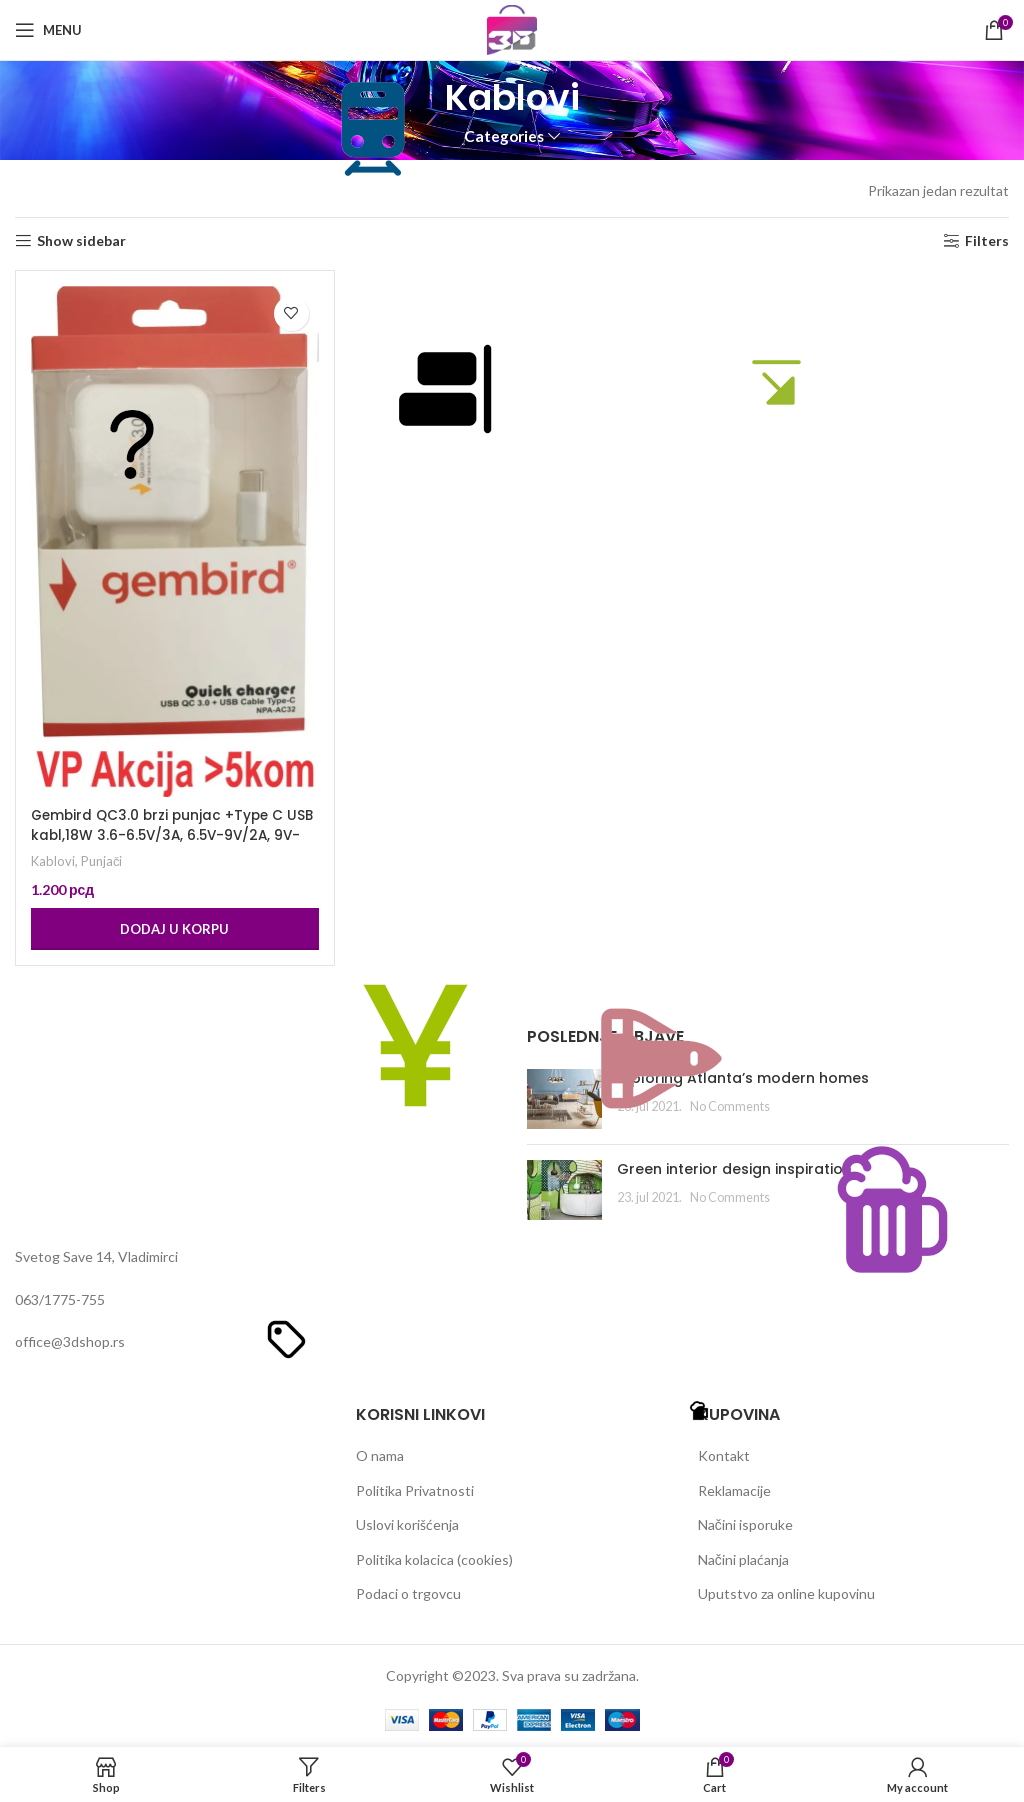  I want to click on view subway or metro transit options, so click(373, 129).